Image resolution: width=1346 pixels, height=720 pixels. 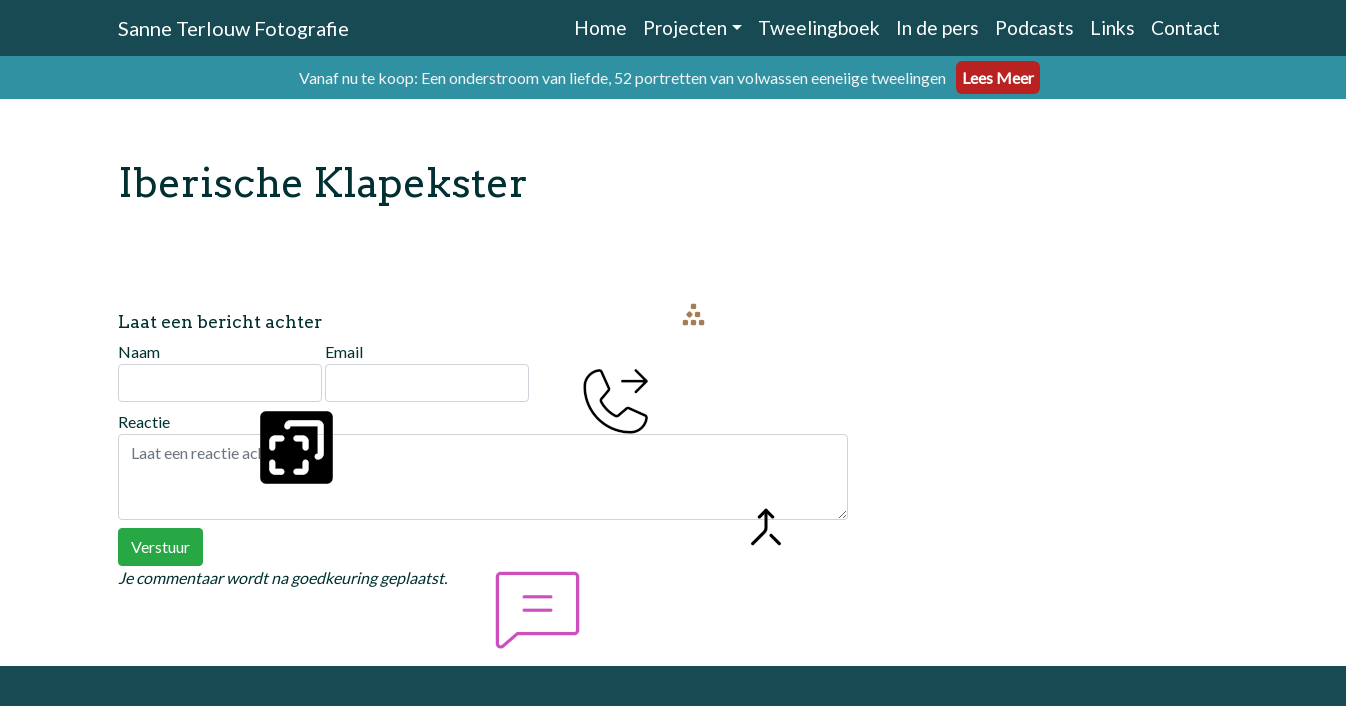 I want to click on open chat or messaging, so click(x=537, y=603).